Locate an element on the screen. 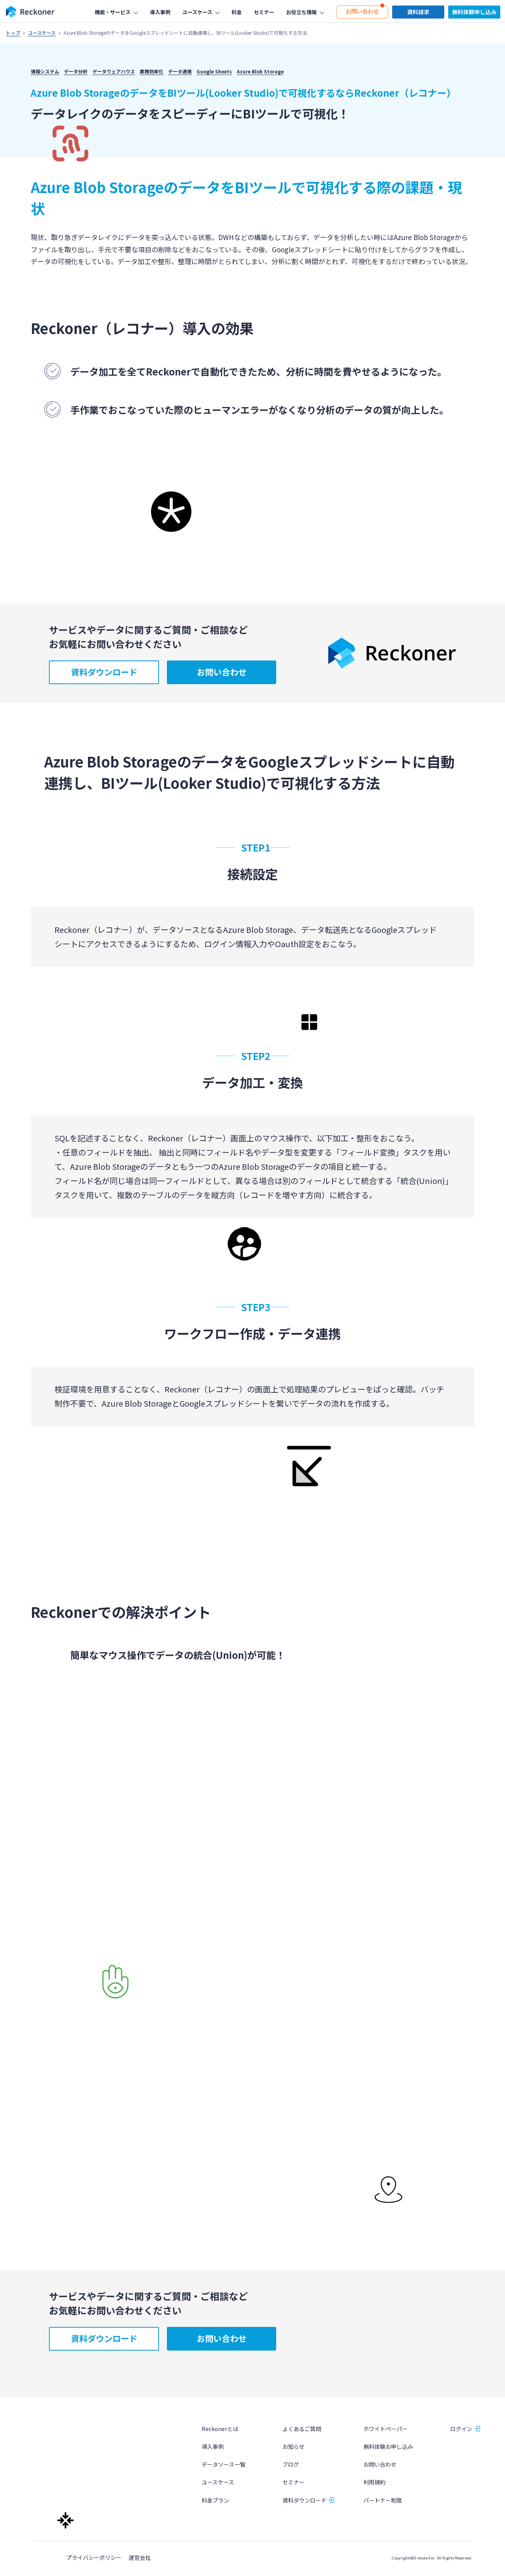 The width and height of the screenshot is (505, 2576). access palm reading or hand analysis feature is located at coordinates (115, 1981).